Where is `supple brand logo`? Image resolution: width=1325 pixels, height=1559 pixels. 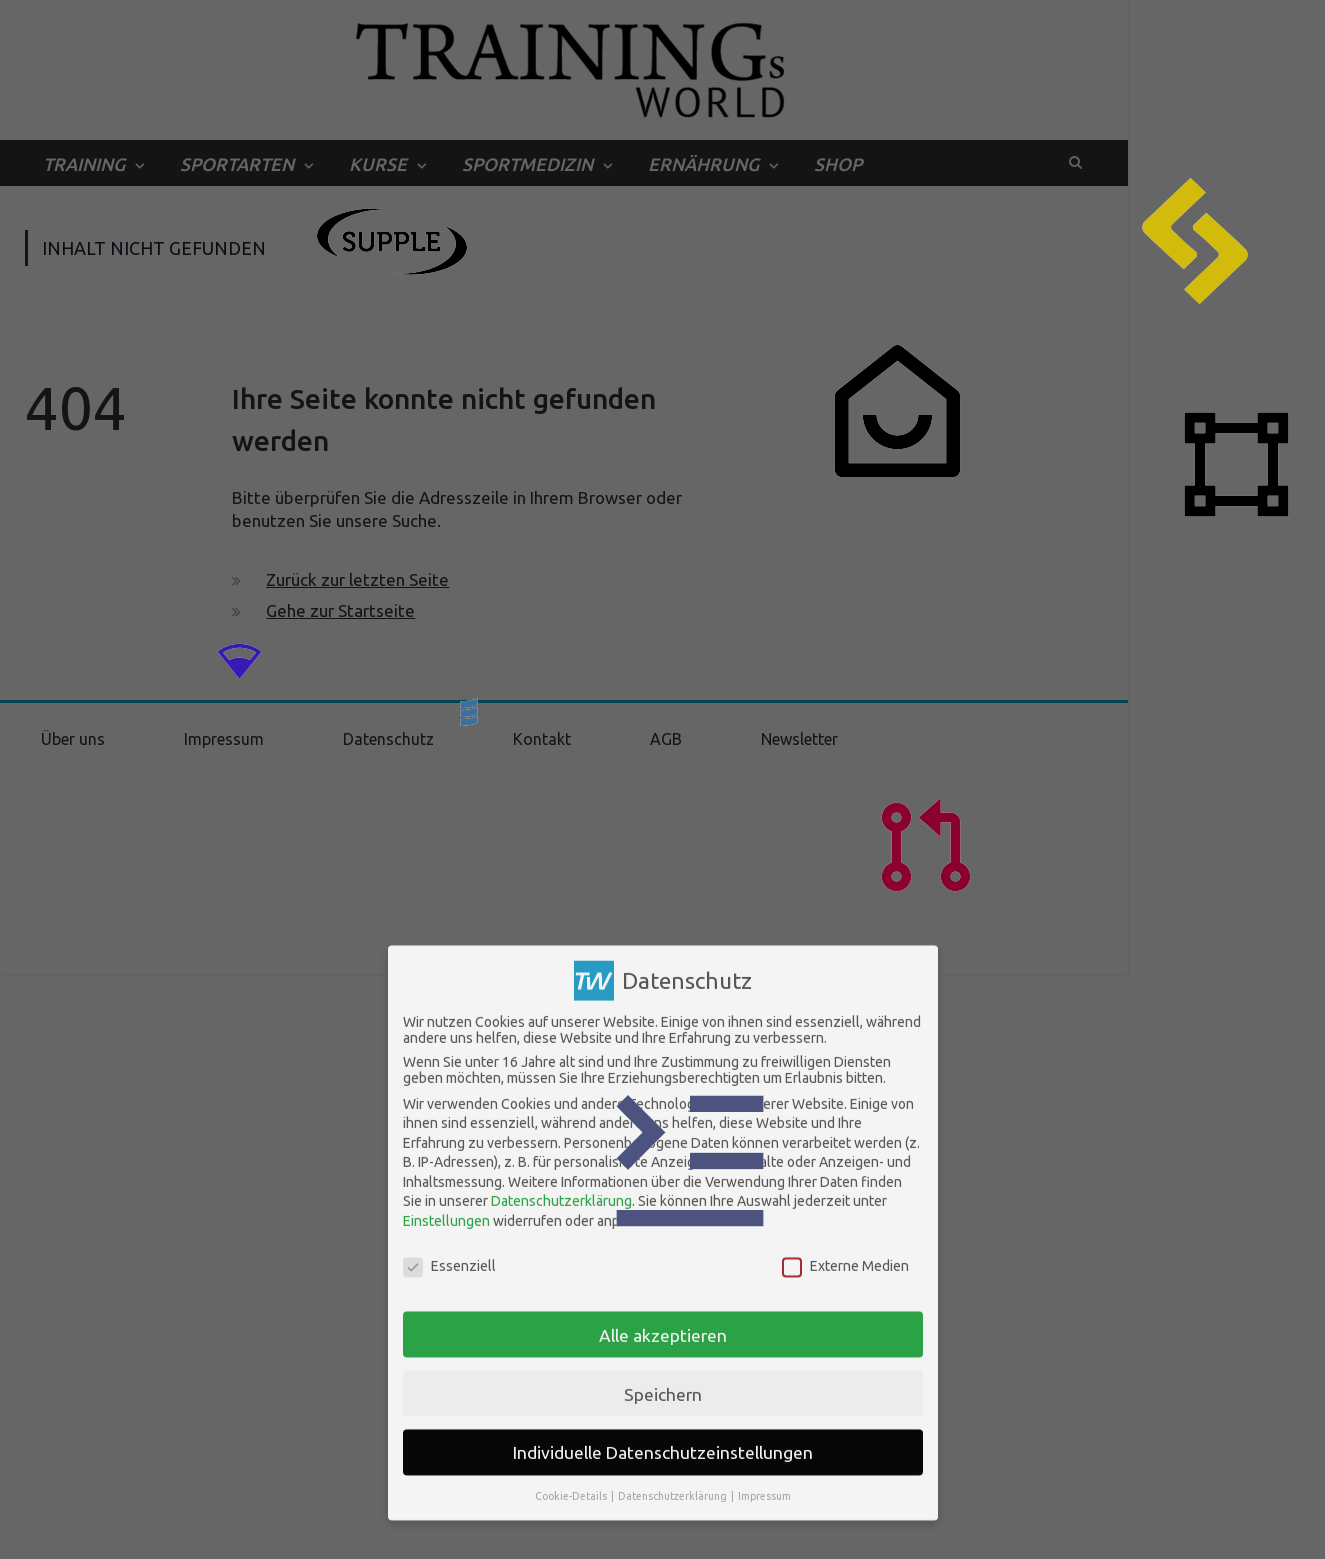 supple brand logo is located at coordinates (392, 246).